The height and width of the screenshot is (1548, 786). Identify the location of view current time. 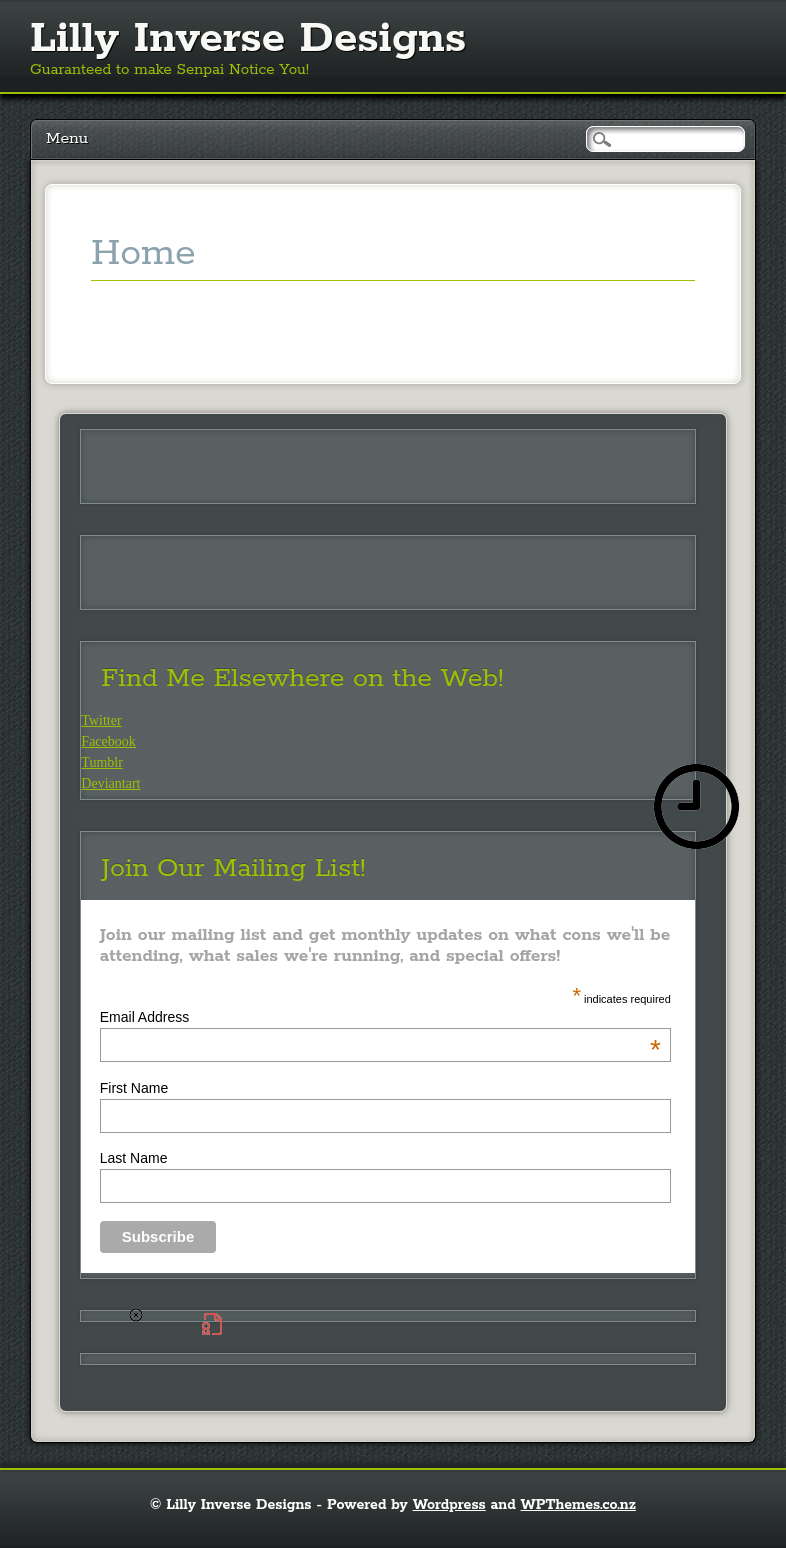
(696, 806).